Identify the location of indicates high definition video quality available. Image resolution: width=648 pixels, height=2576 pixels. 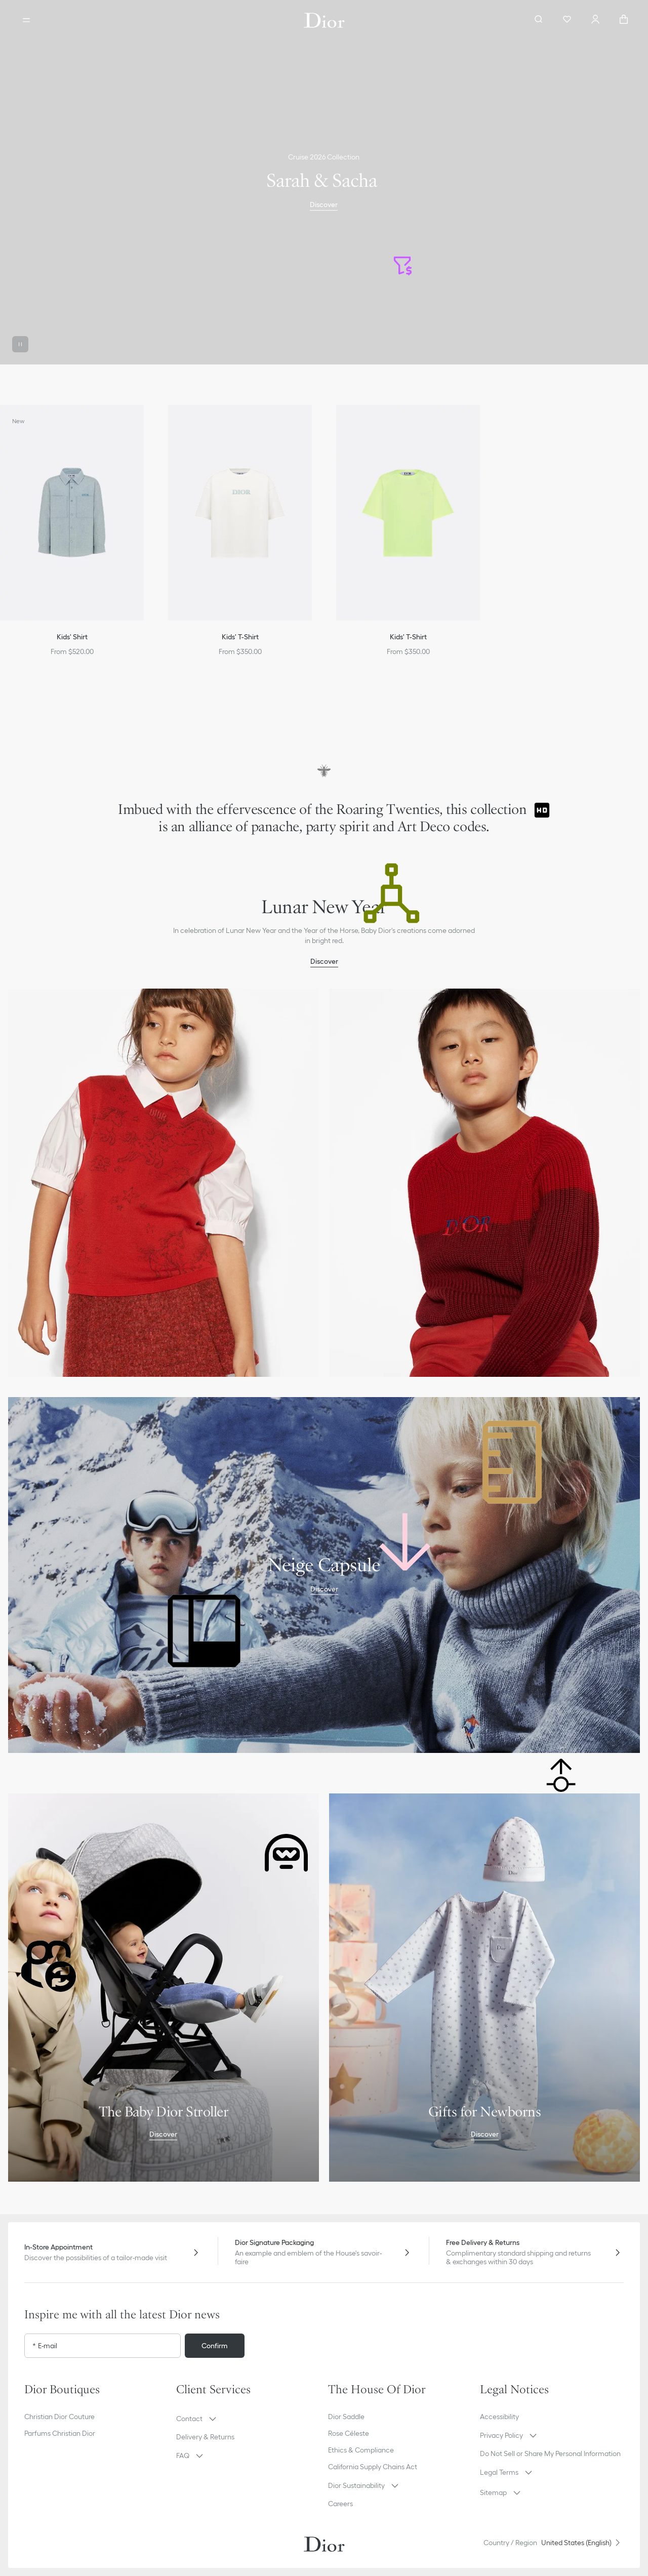
(542, 810).